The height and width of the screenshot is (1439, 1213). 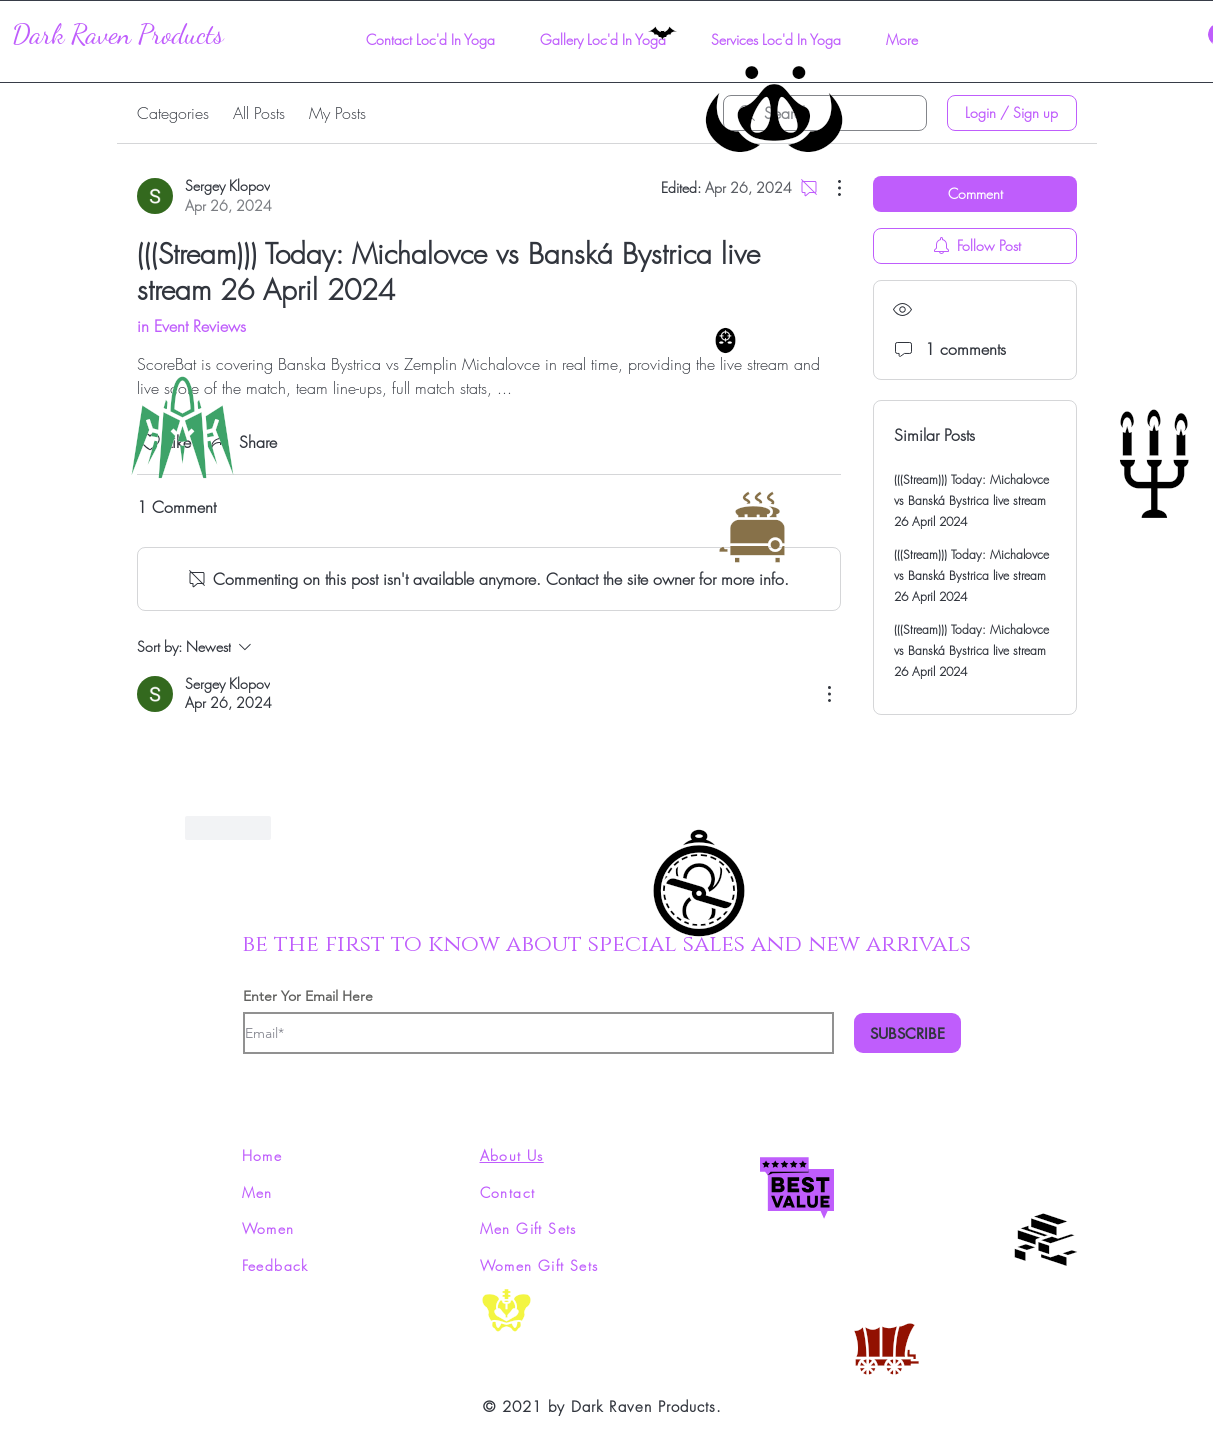 I want to click on construction or building materials inventory, so click(x=1046, y=1238).